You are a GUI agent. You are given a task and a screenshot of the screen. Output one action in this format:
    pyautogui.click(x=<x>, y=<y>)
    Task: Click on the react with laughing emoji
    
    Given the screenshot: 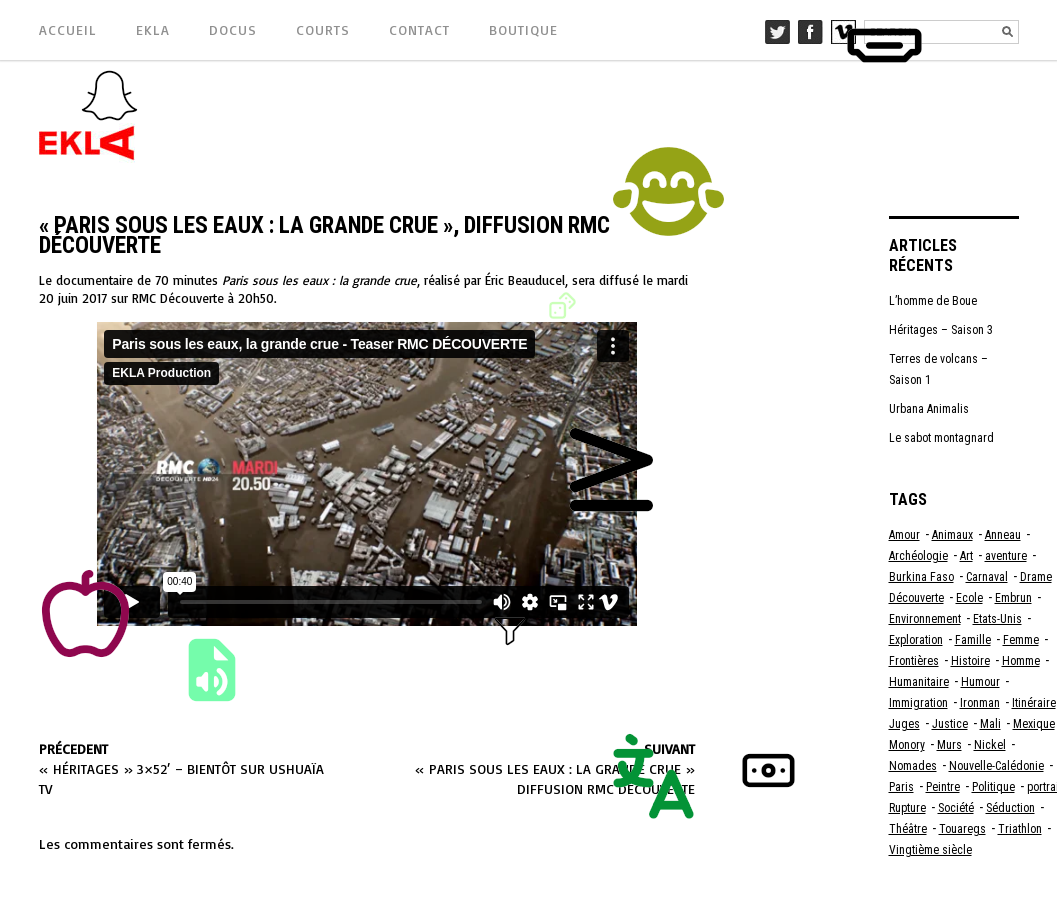 What is the action you would take?
    pyautogui.click(x=668, y=191)
    